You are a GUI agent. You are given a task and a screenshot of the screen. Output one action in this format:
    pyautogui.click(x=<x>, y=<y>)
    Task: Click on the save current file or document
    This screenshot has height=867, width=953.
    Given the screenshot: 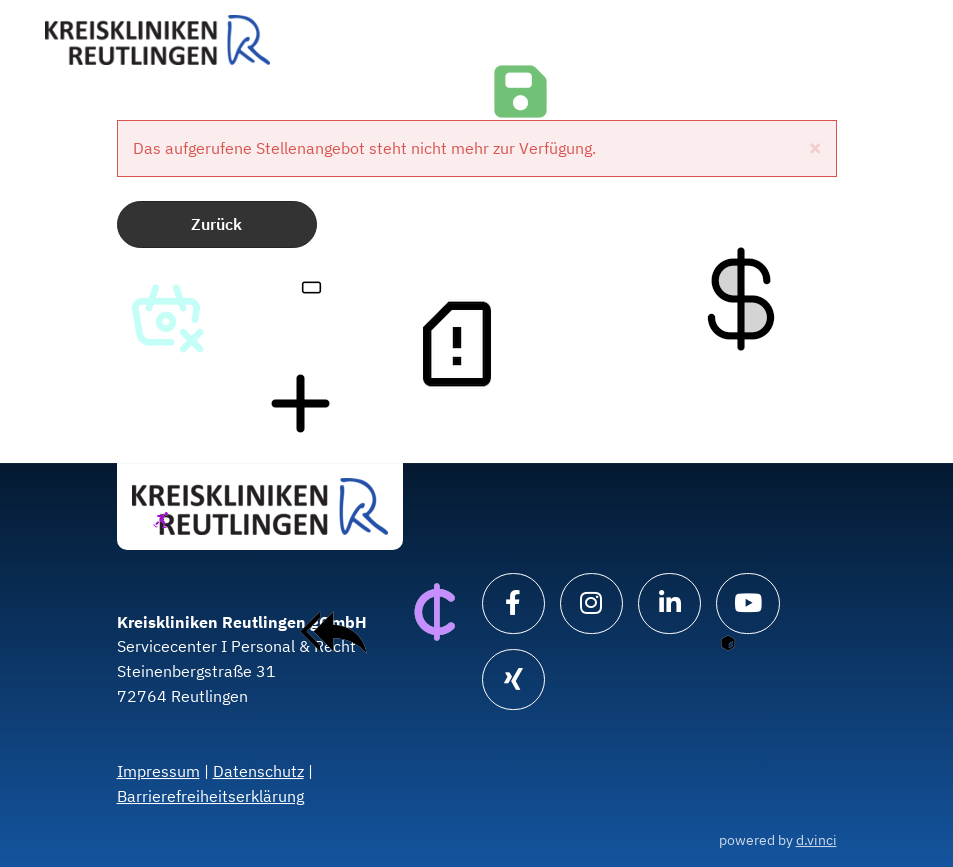 What is the action you would take?
    pyautogui.click(x=520, y=91)
    